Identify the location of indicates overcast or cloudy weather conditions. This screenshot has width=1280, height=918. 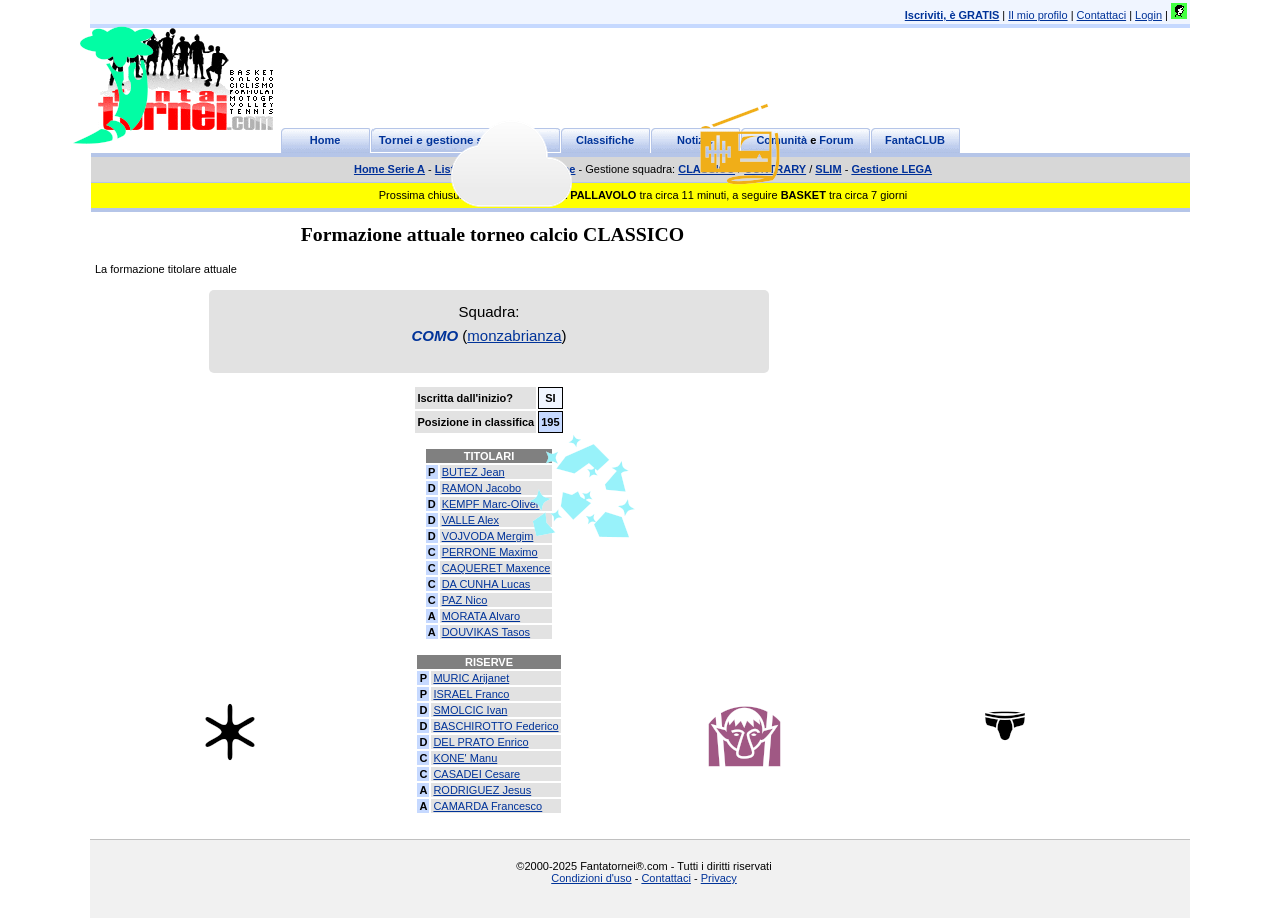
(511, 163).